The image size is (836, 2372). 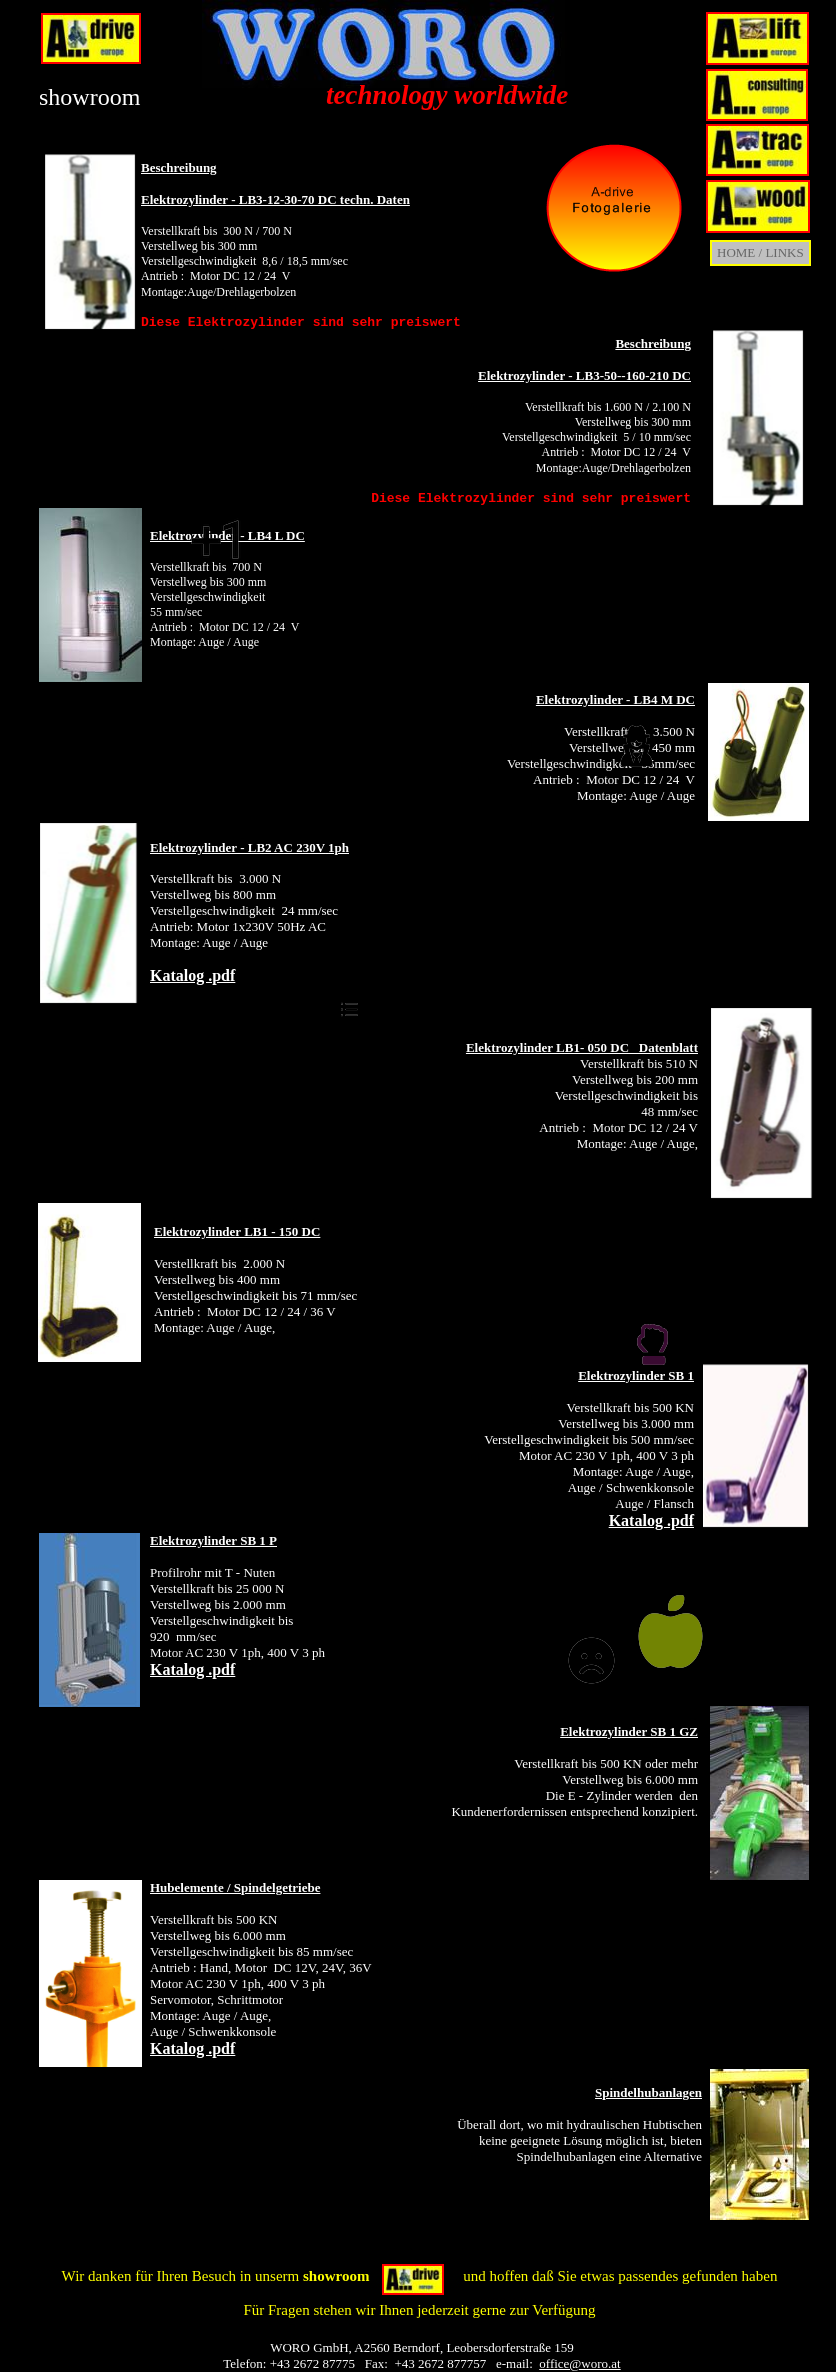 What do you see at coordinates (652, 1344) in the screenshot?
I see `rock gesture for rock-paper-scissors game` at bounding box center [652, 1344].